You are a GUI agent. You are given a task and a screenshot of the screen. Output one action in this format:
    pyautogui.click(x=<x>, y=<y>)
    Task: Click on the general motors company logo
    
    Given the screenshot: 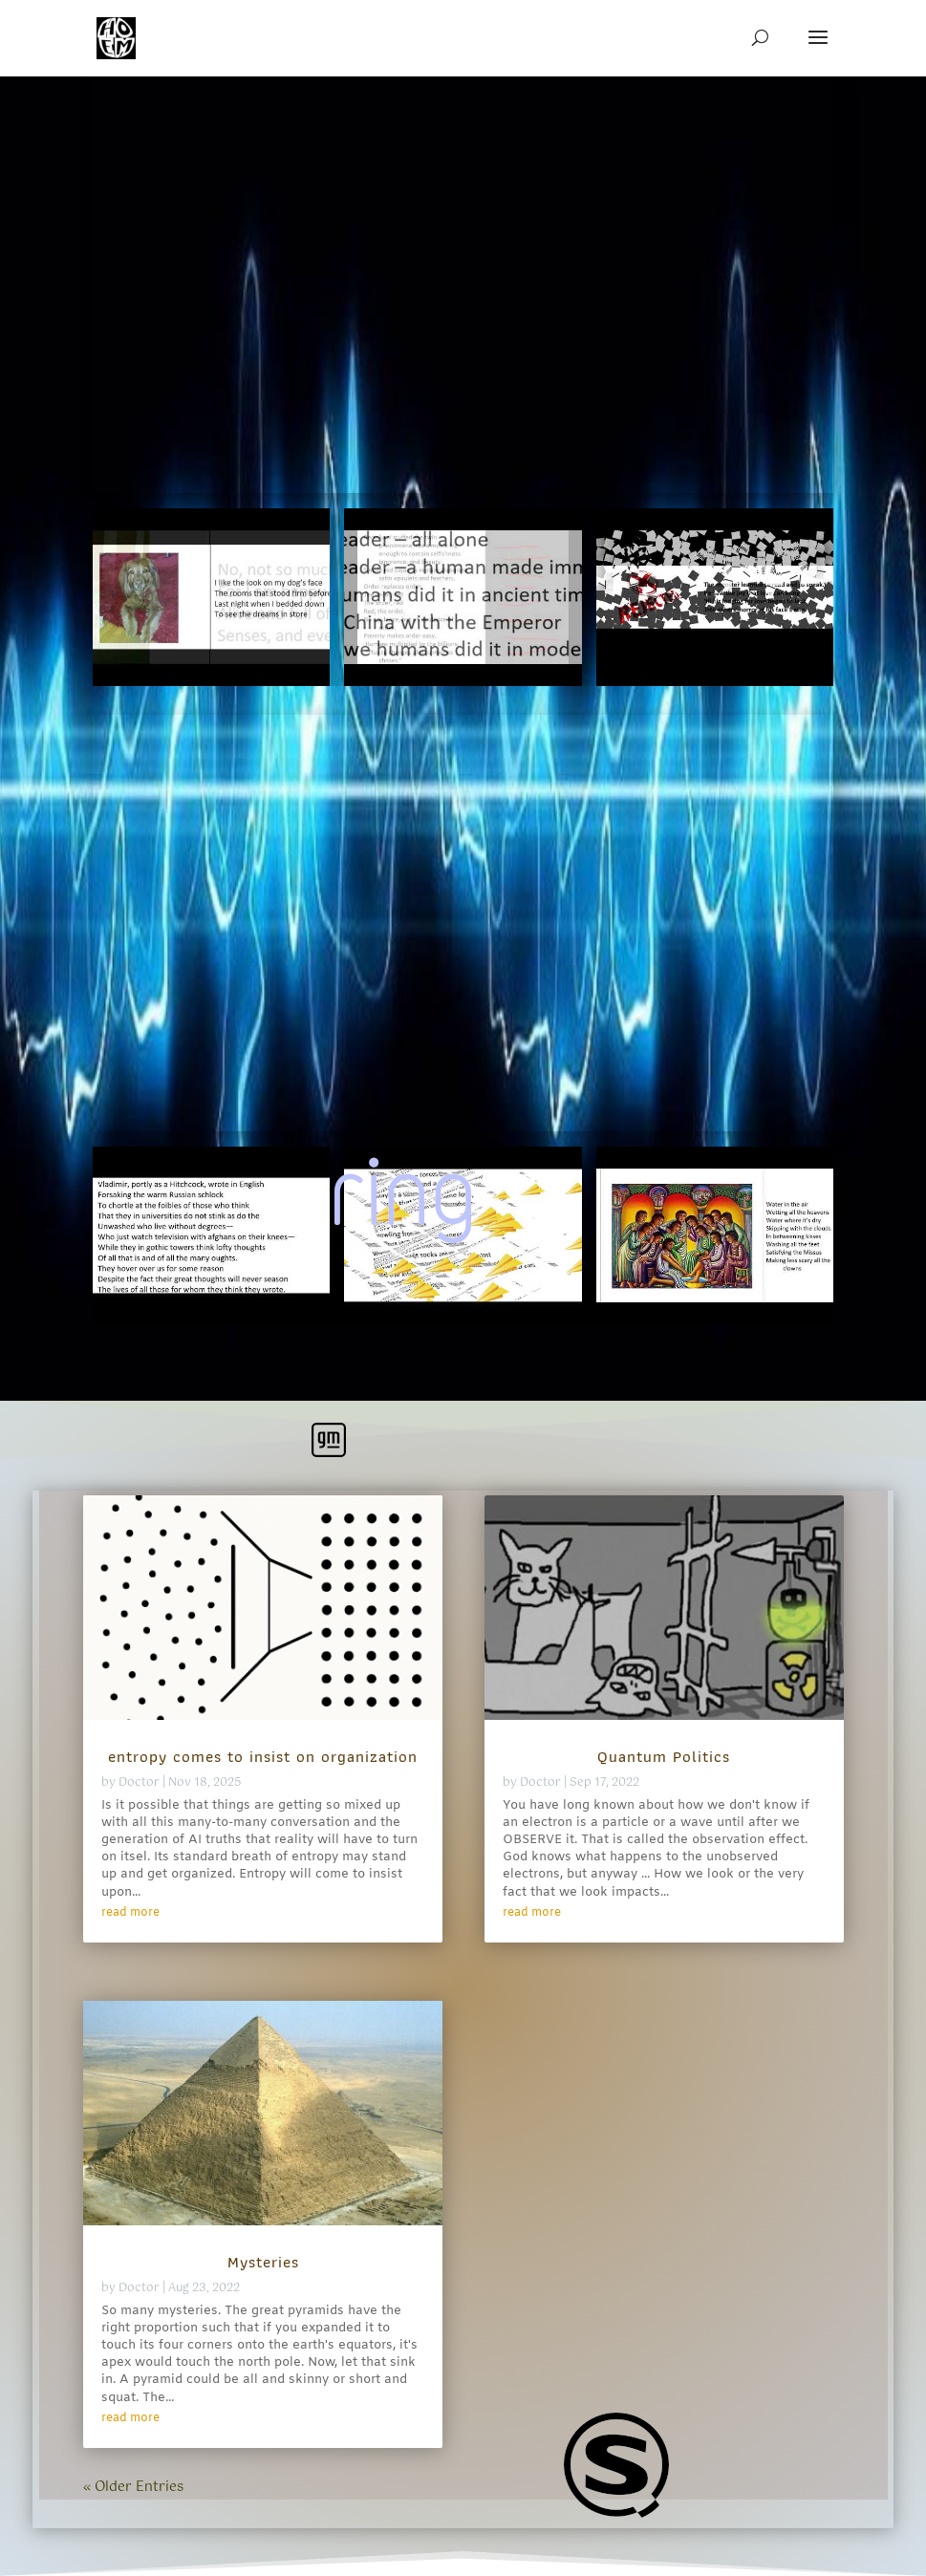 What is the action you would take?
    pyautogui.click(x=329, y=1440)
    